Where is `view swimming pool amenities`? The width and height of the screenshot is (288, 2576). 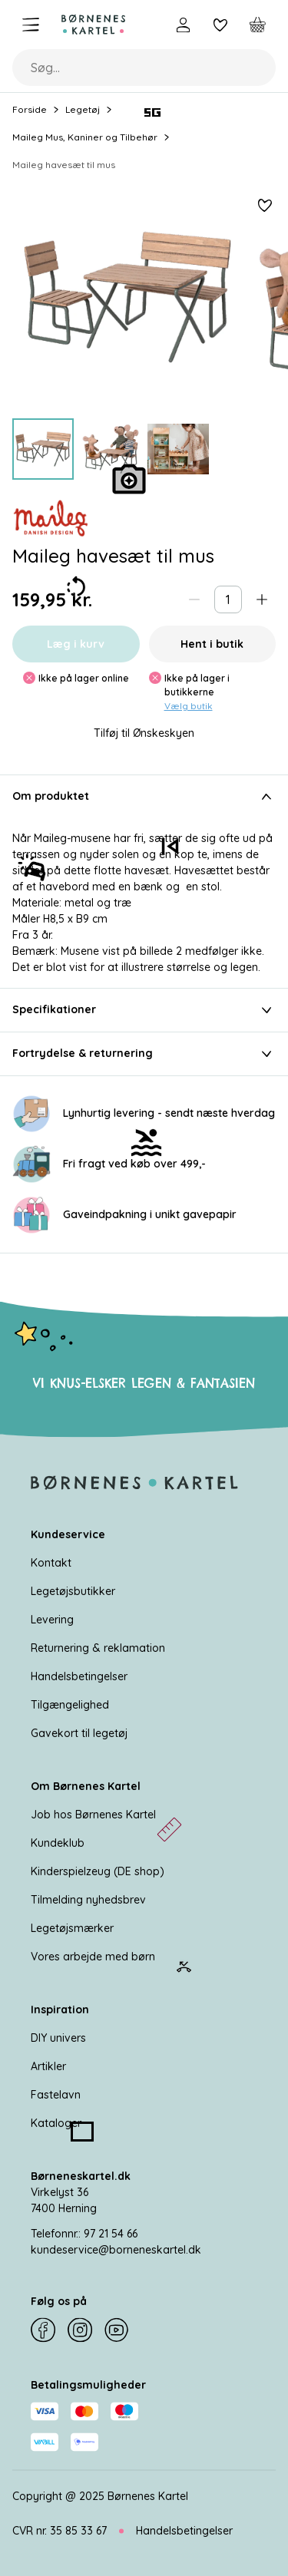 view swimming pool amenities is located at coordinates (146, 1142).